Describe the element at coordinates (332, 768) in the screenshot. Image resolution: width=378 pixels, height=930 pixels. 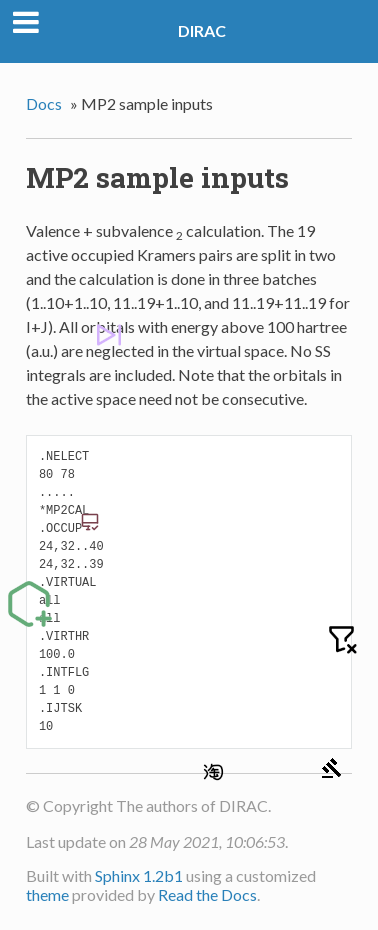
I see `access legal or terms of service information` at that location.